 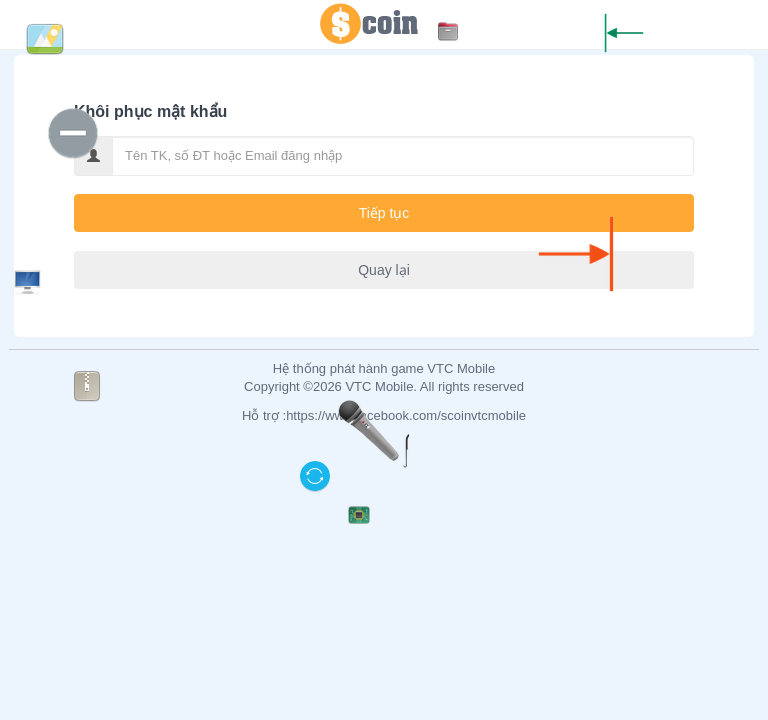 I want to click on access microphone settings, so click(x=373, y=435).